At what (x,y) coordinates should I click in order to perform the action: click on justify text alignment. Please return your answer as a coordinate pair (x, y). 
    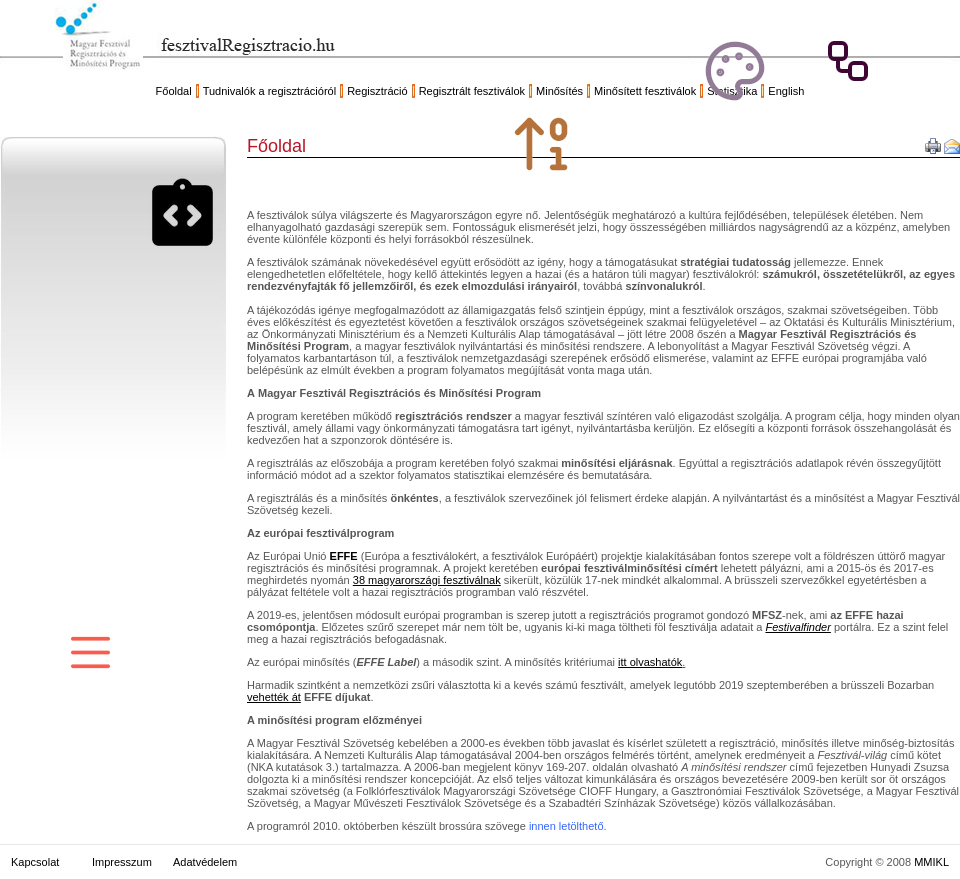
    Looking at the image, I should click on (90, 652).